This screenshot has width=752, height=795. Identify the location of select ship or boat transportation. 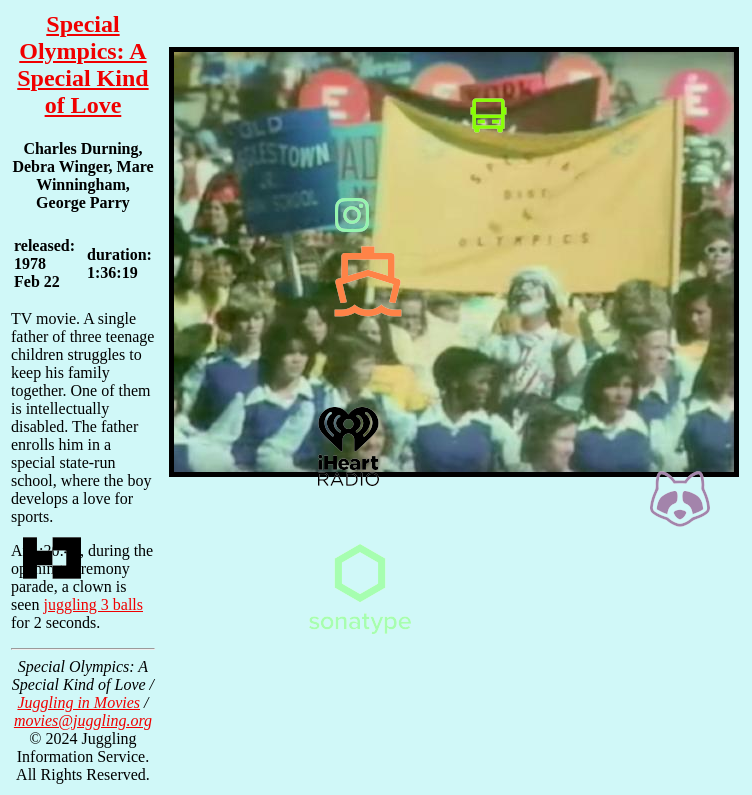
(368, 283).